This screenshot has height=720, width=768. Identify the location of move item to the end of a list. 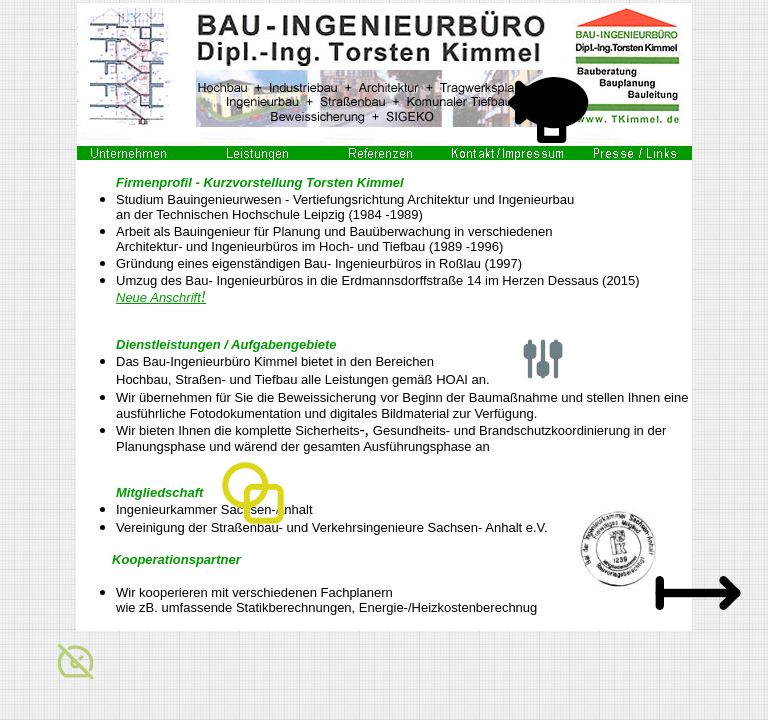
(698, 593).